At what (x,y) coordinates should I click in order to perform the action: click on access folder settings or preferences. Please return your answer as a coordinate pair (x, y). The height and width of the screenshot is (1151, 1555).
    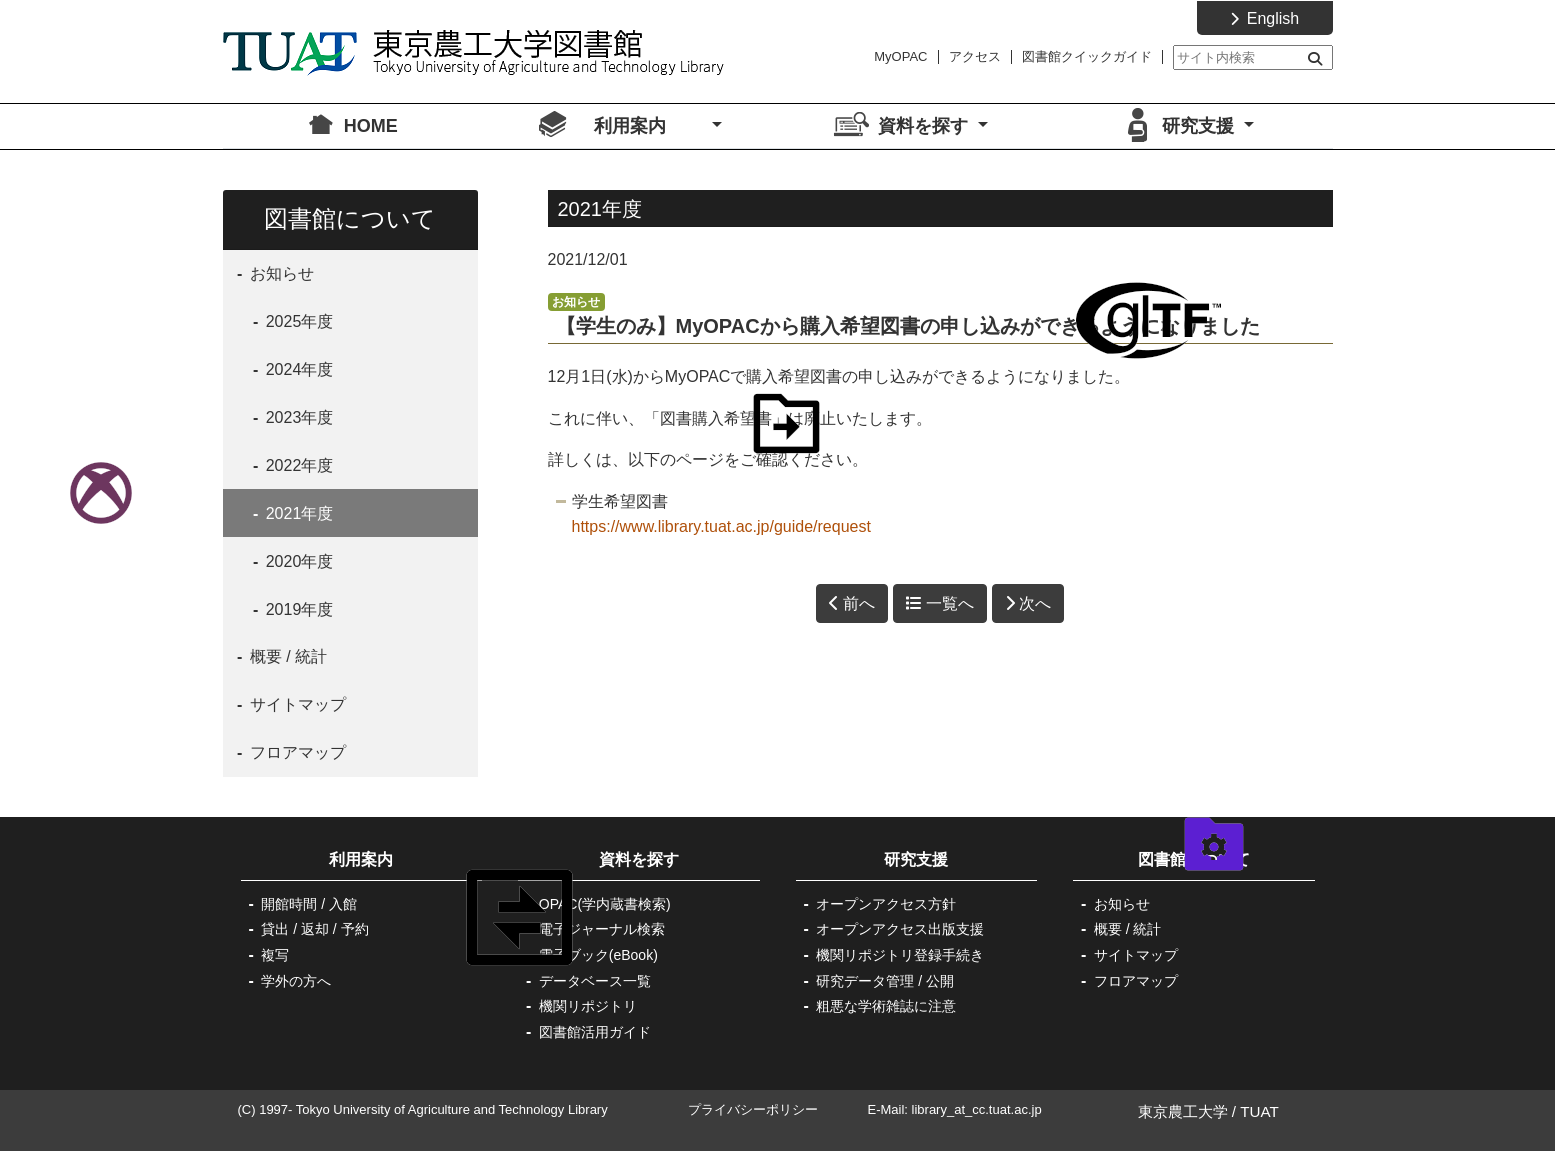
    Looking at the image, I should click on (1214, 844).